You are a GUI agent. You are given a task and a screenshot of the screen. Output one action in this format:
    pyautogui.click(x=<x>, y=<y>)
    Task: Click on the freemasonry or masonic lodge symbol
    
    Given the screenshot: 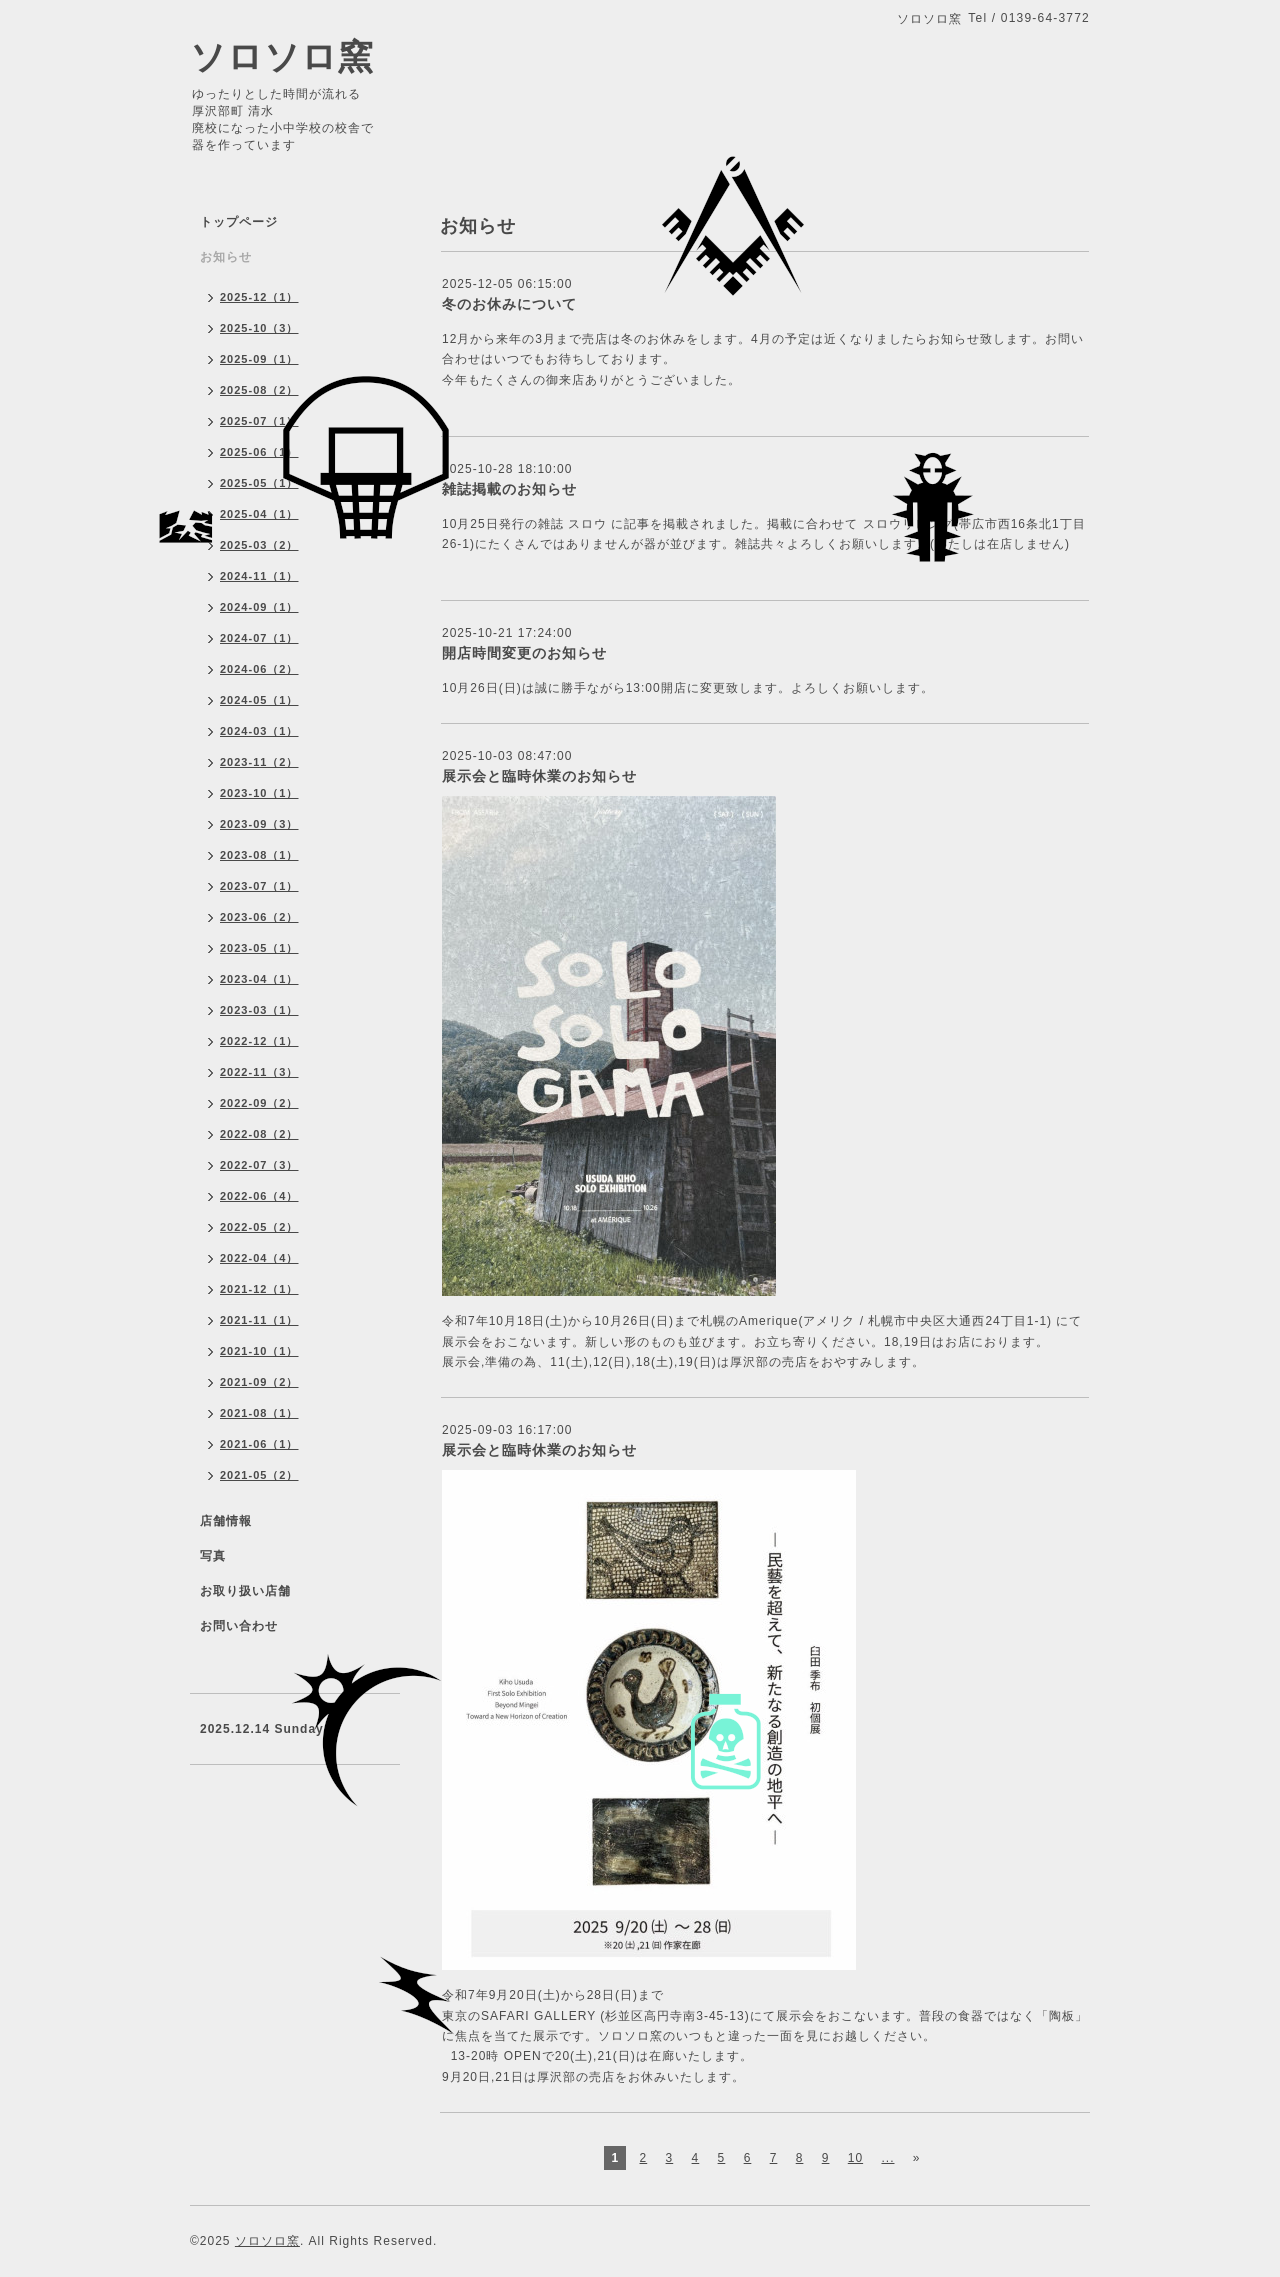 What is the action you would take?
    pyautogui.click(x=733, y=226)
    